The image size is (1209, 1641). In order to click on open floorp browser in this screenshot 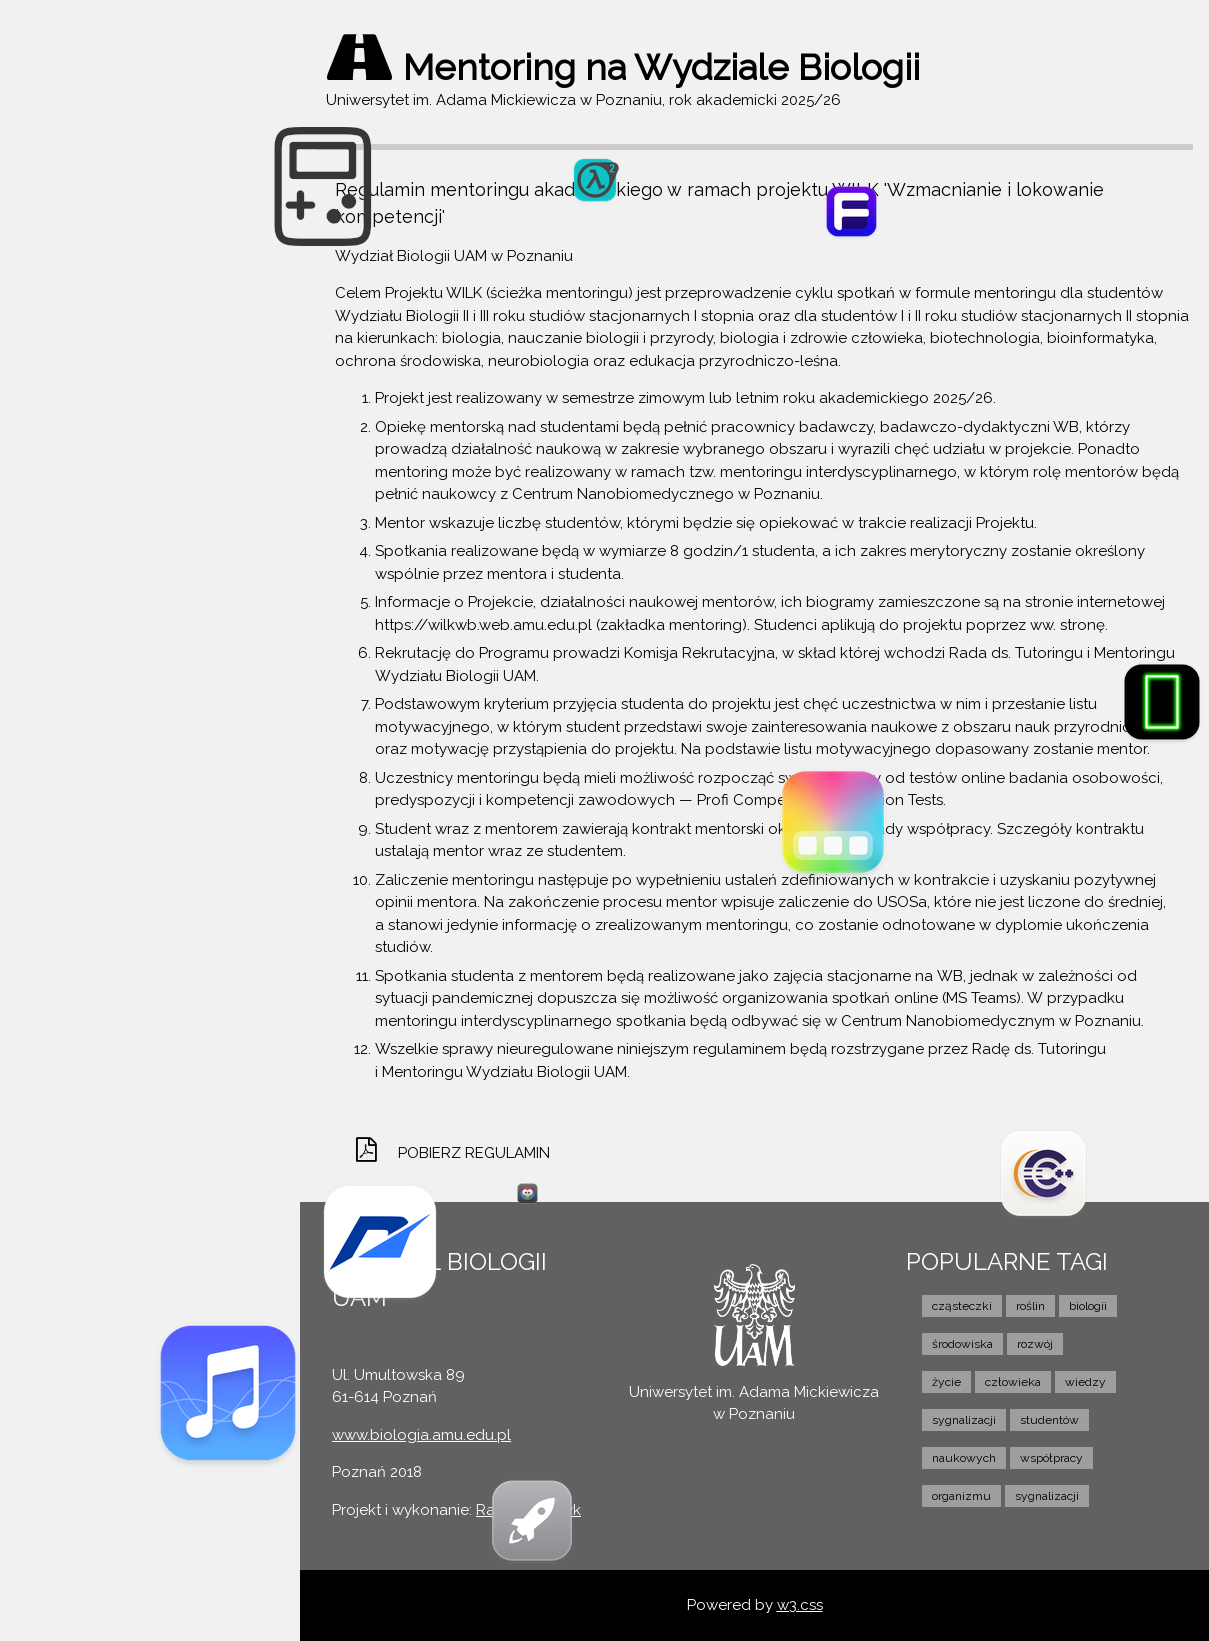, I will do `click(851, 211)`.